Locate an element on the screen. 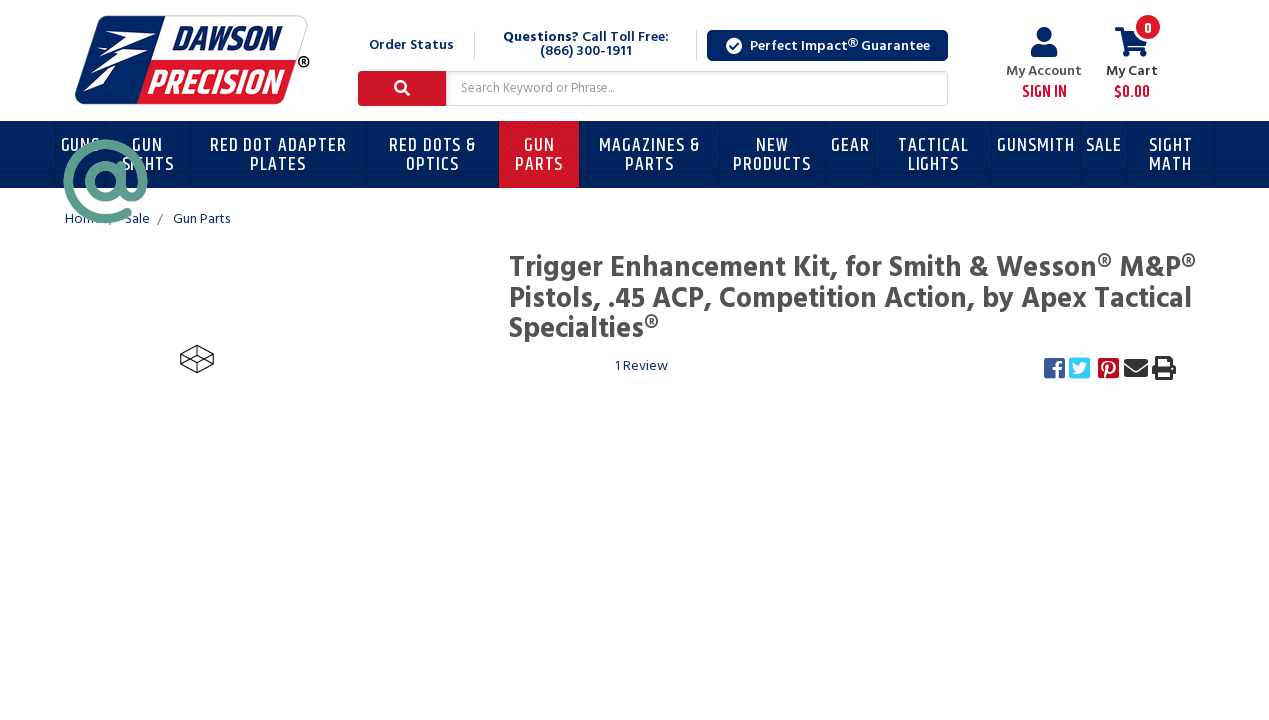  enter an email address is located at coordinates (105, 181).